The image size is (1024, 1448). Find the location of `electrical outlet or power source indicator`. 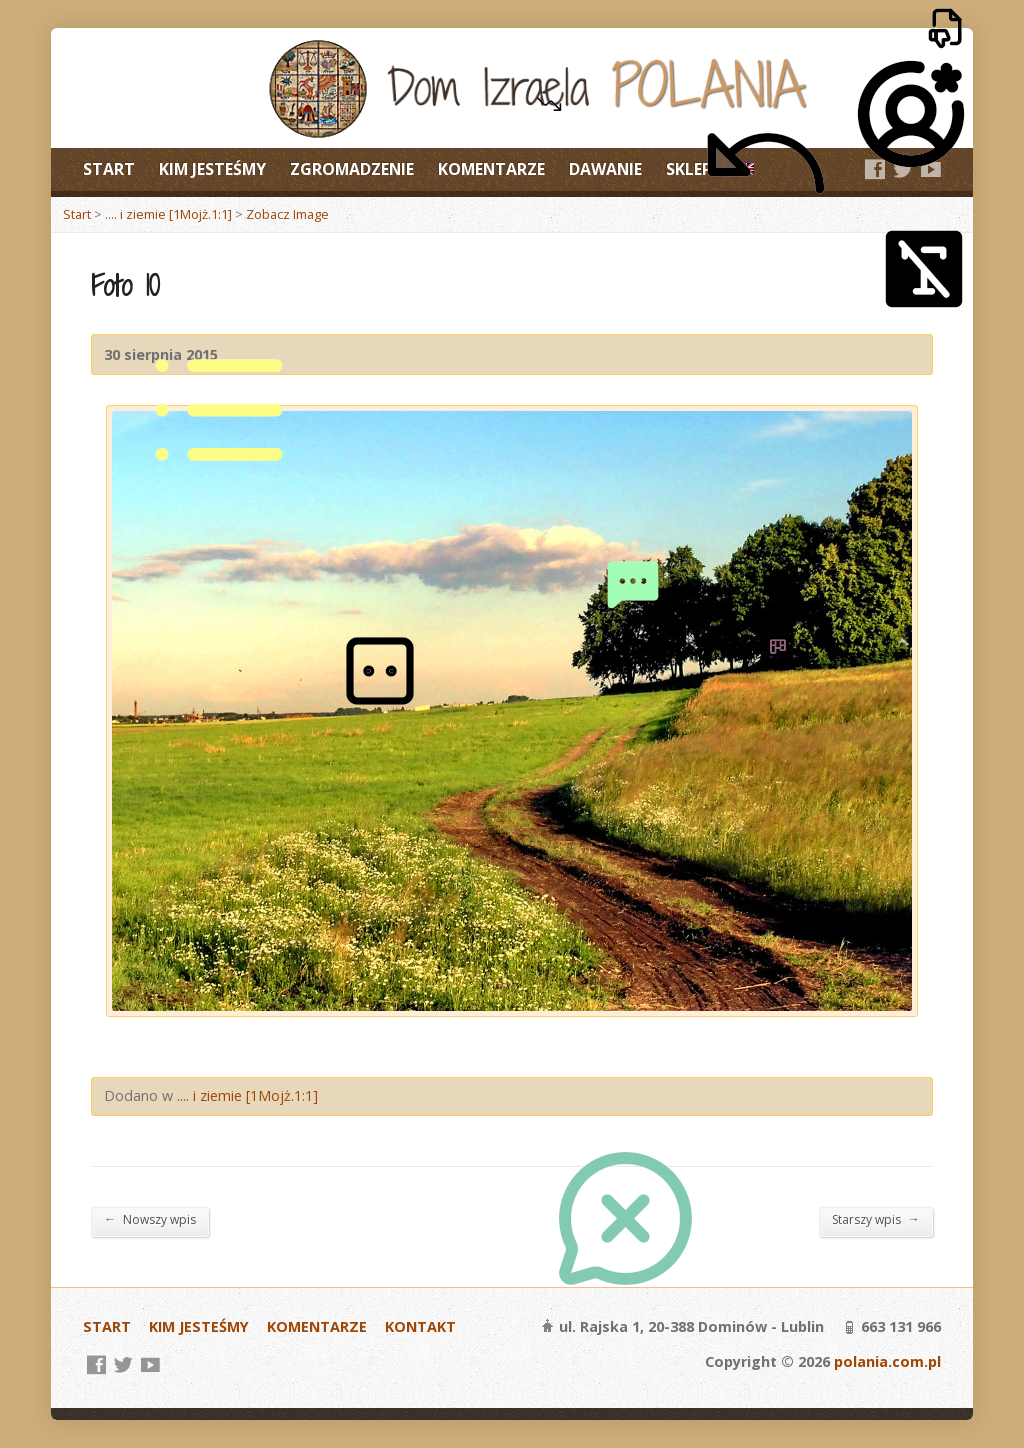

electrical outlet or power source indicator is located at coordinates (380, 671).